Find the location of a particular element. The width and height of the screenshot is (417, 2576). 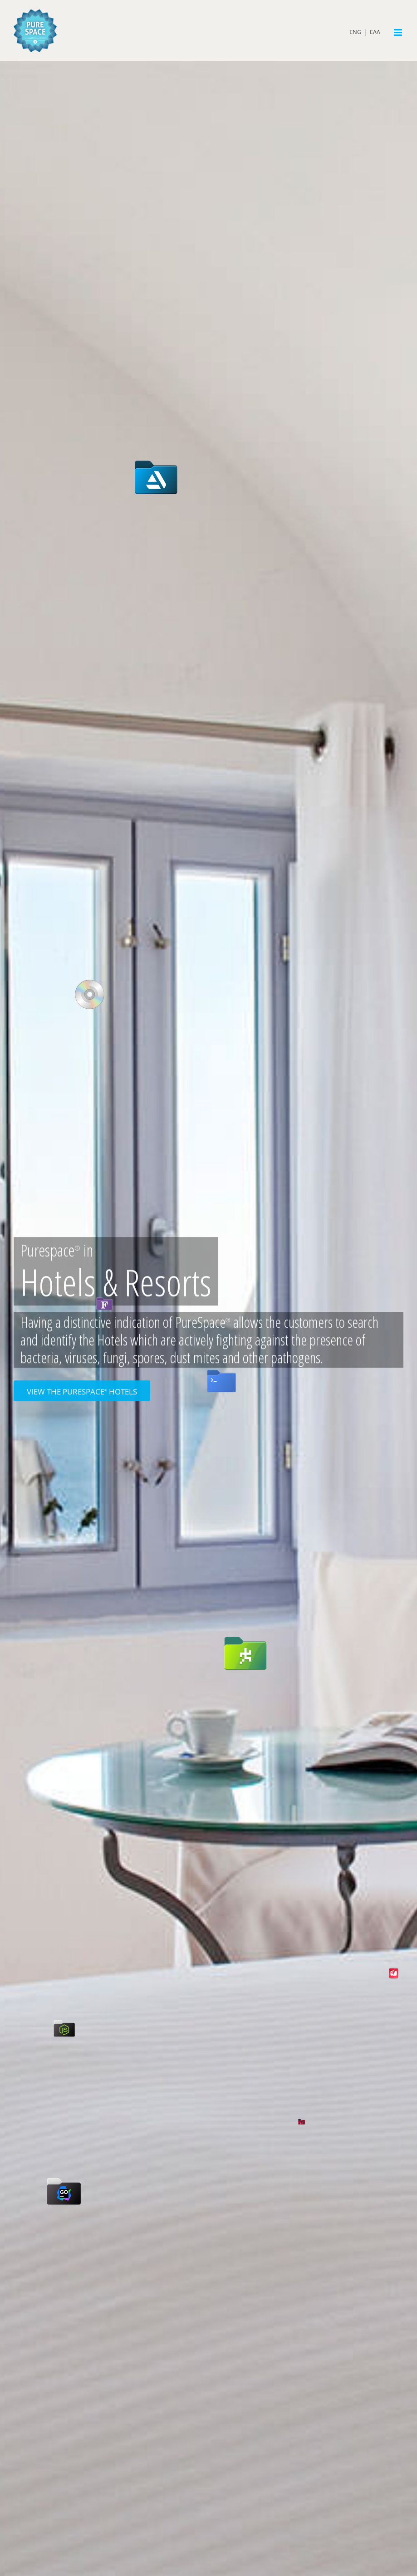

insert or eject optical disc media is located at coordinates (89, 994).